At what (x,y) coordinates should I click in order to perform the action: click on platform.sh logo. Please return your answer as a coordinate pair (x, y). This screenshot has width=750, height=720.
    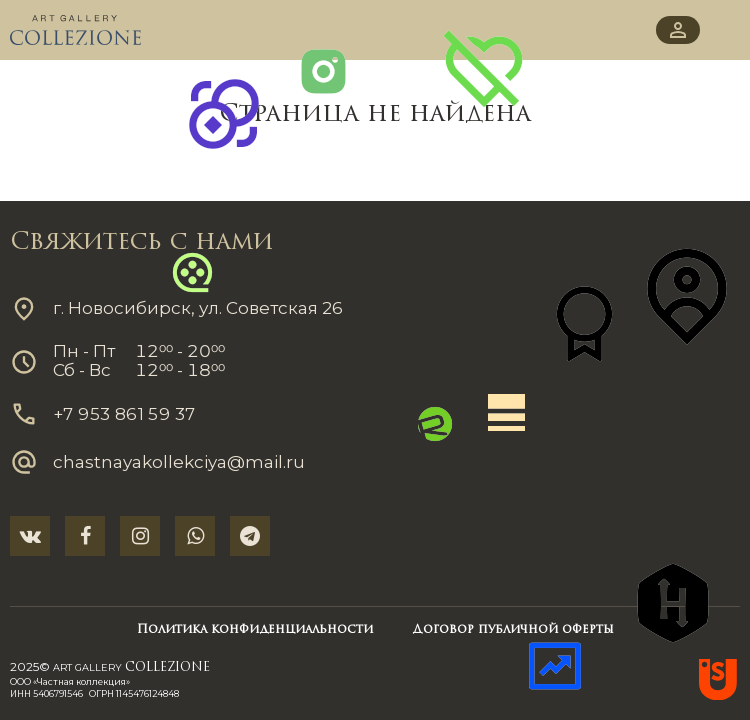
    Looking at the image, I should click on (506, 412).